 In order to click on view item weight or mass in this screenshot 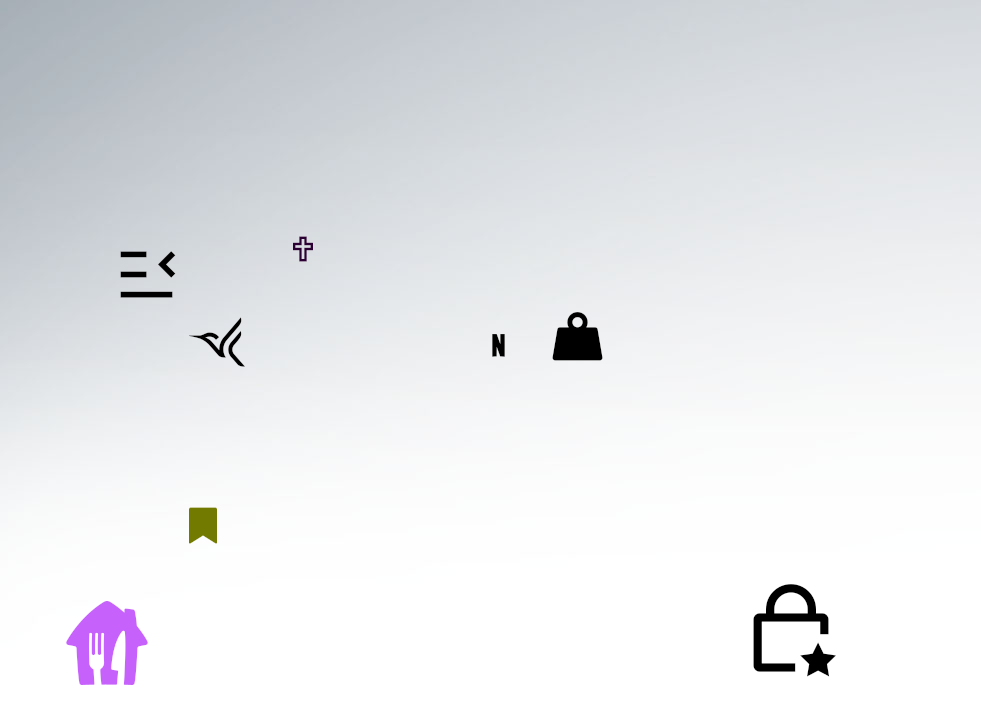, I will do `click(577, 337)`.